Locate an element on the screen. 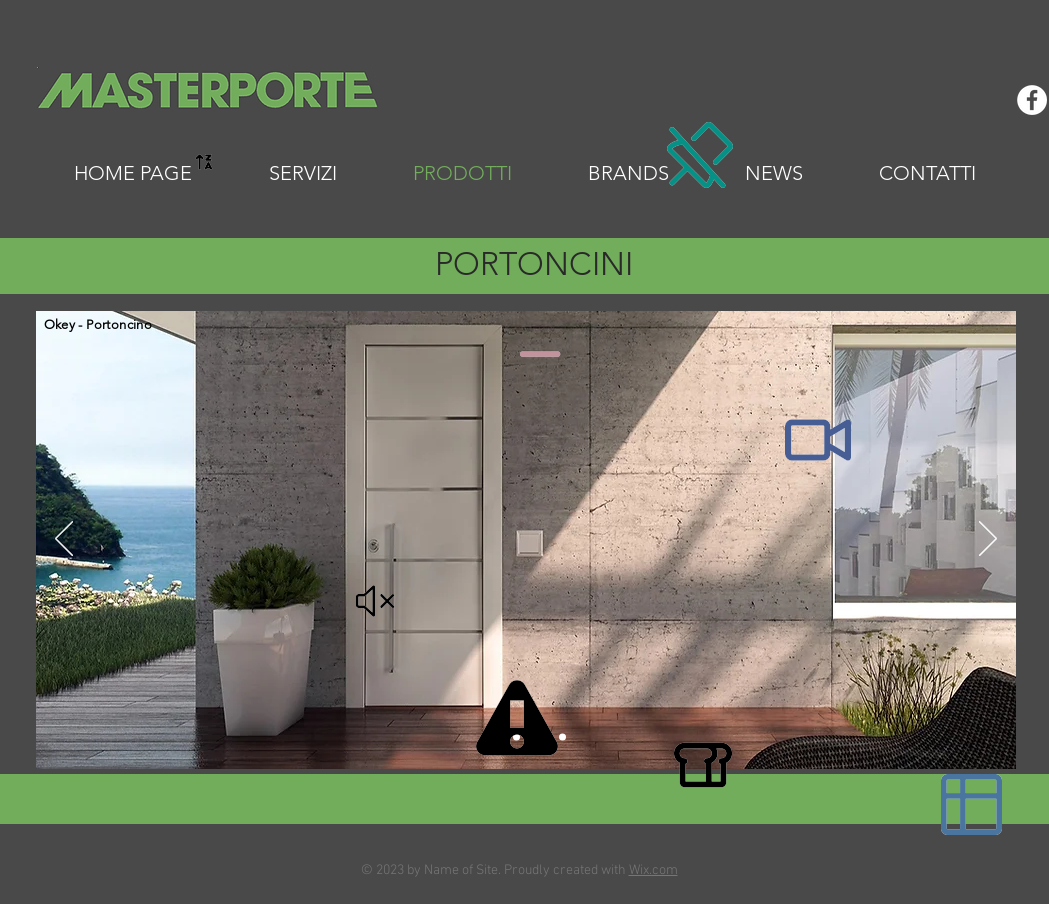  mute audio or sound is located at coordinates (375, 601).